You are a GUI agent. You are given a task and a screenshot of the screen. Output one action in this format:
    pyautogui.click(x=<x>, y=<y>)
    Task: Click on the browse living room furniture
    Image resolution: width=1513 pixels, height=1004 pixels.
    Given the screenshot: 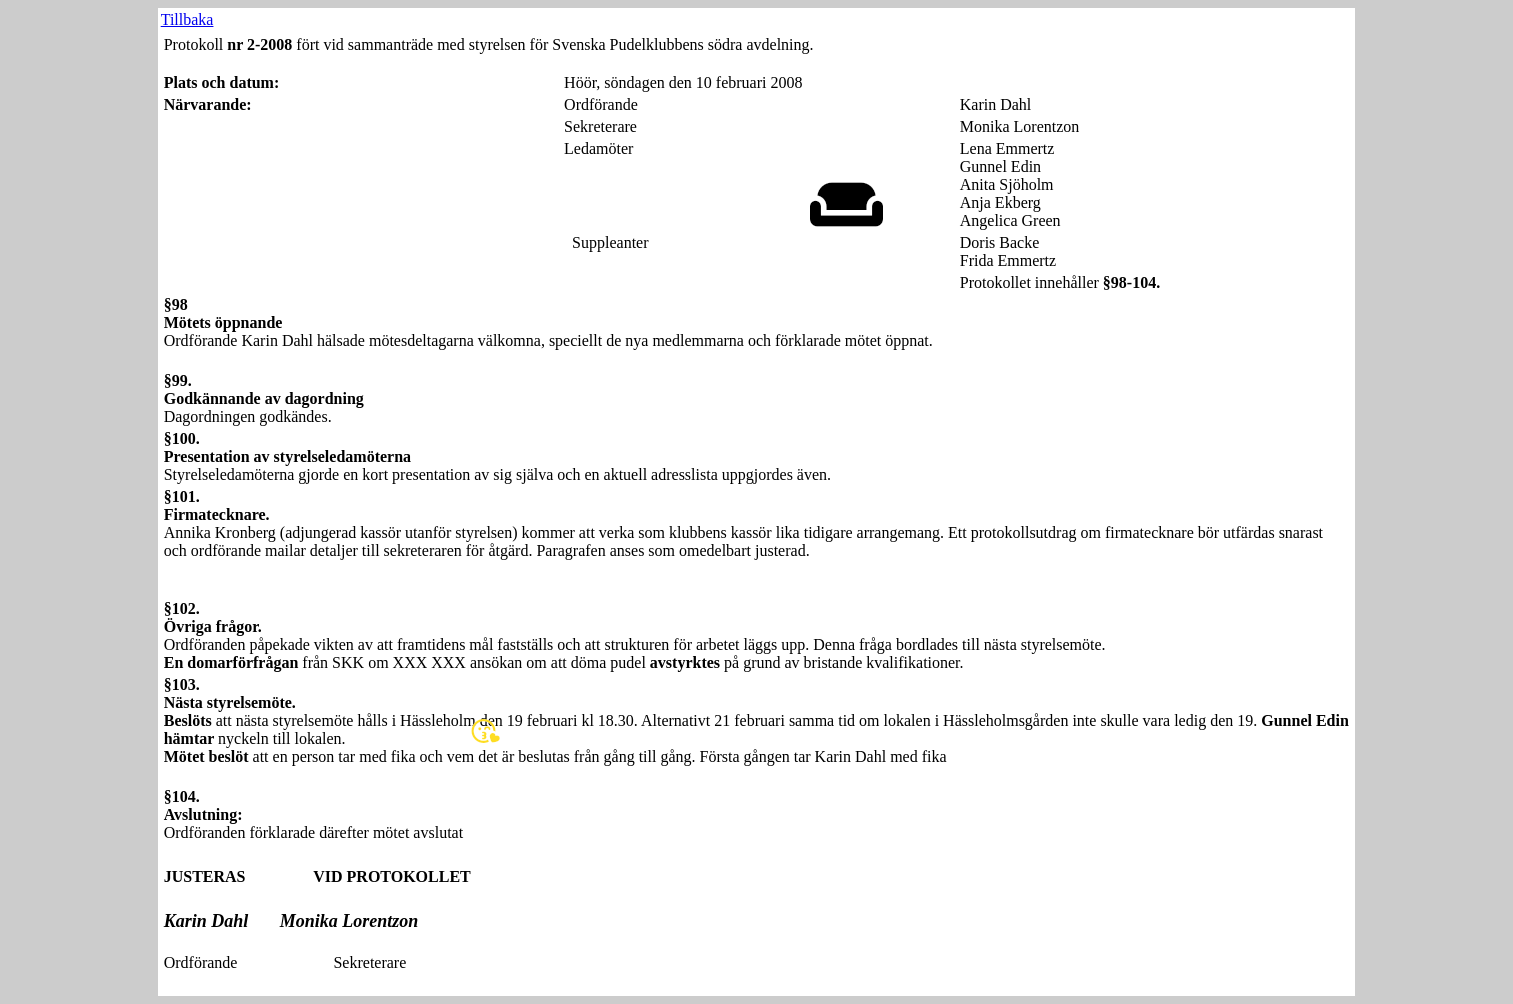 What is the action you would take?
    pyautogui.click(x=846, y=204)
    